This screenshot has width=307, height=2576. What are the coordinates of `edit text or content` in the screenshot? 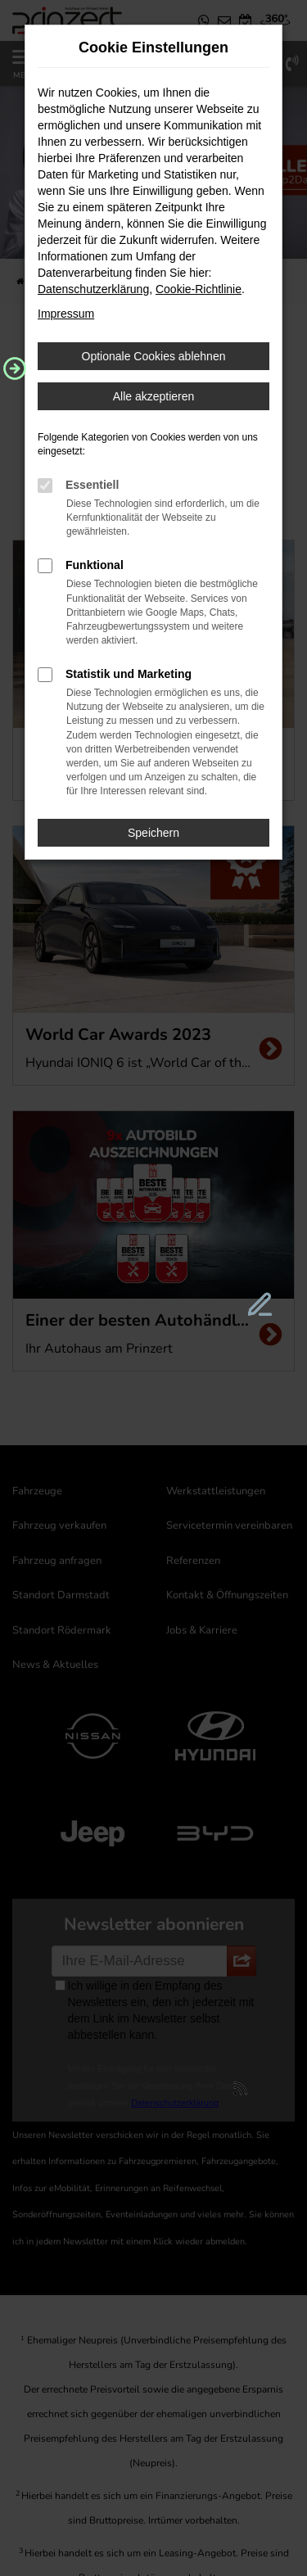 It's located at (260, 1304).